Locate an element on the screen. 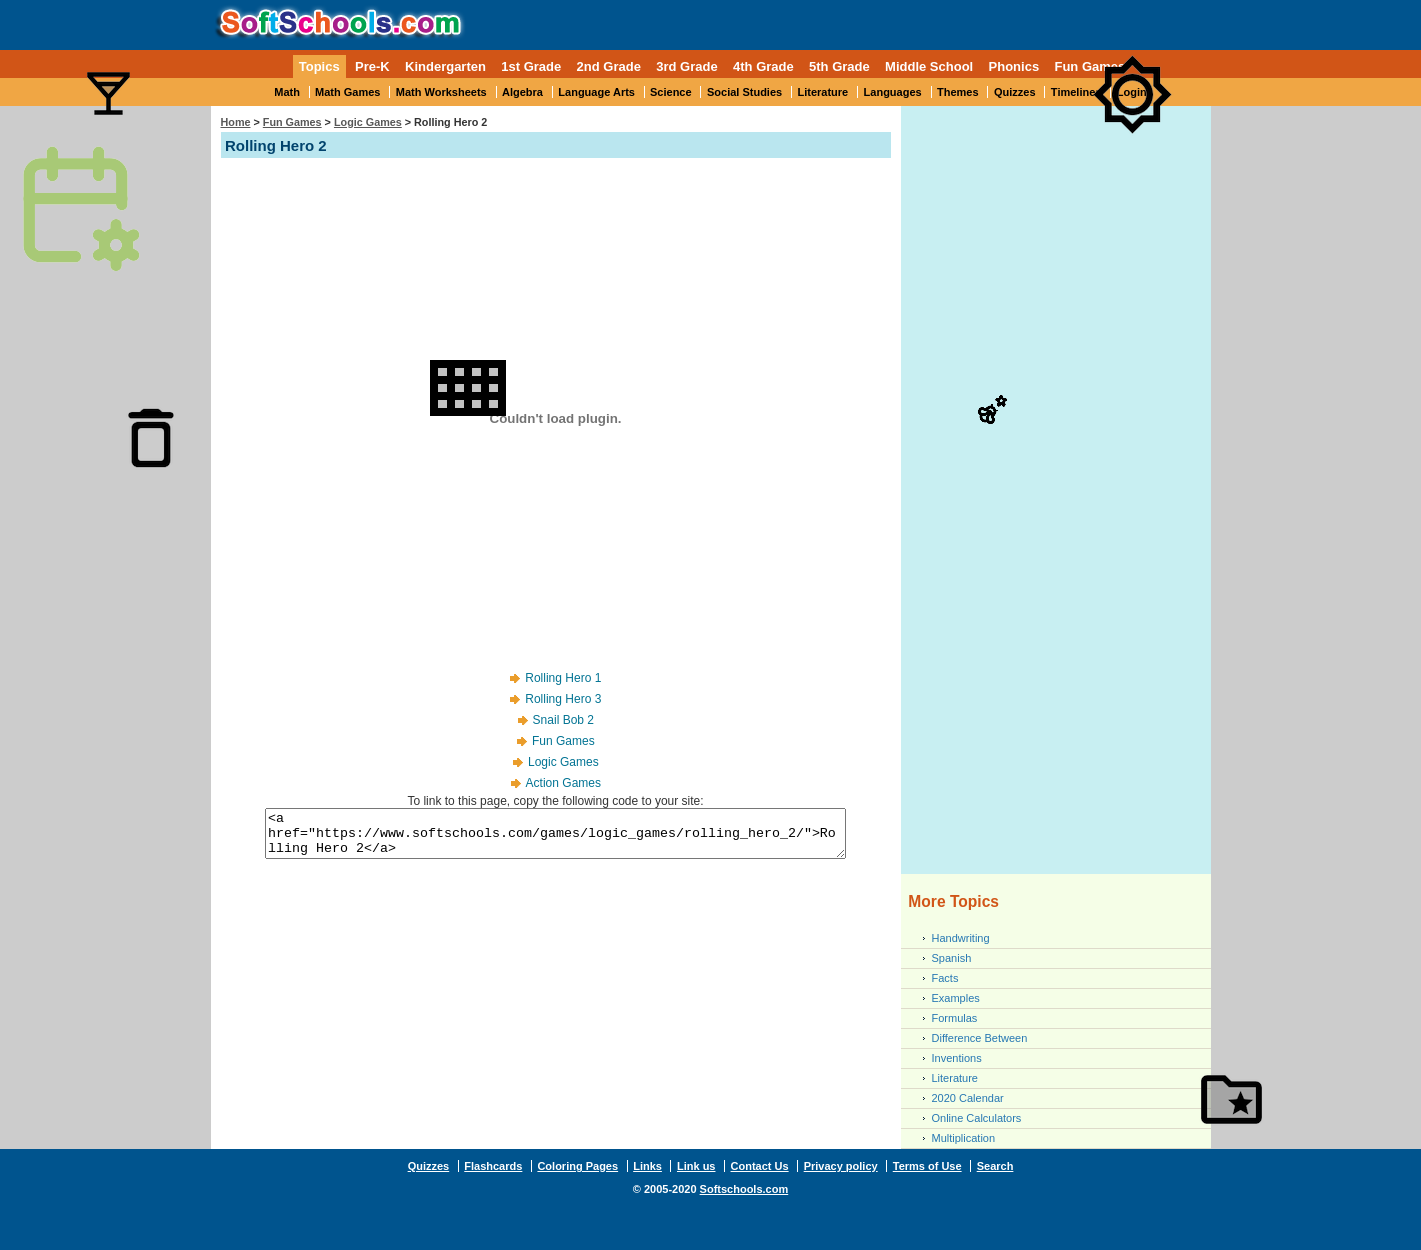  find nearby bars or nightlife is located at coordinates (108, 93).